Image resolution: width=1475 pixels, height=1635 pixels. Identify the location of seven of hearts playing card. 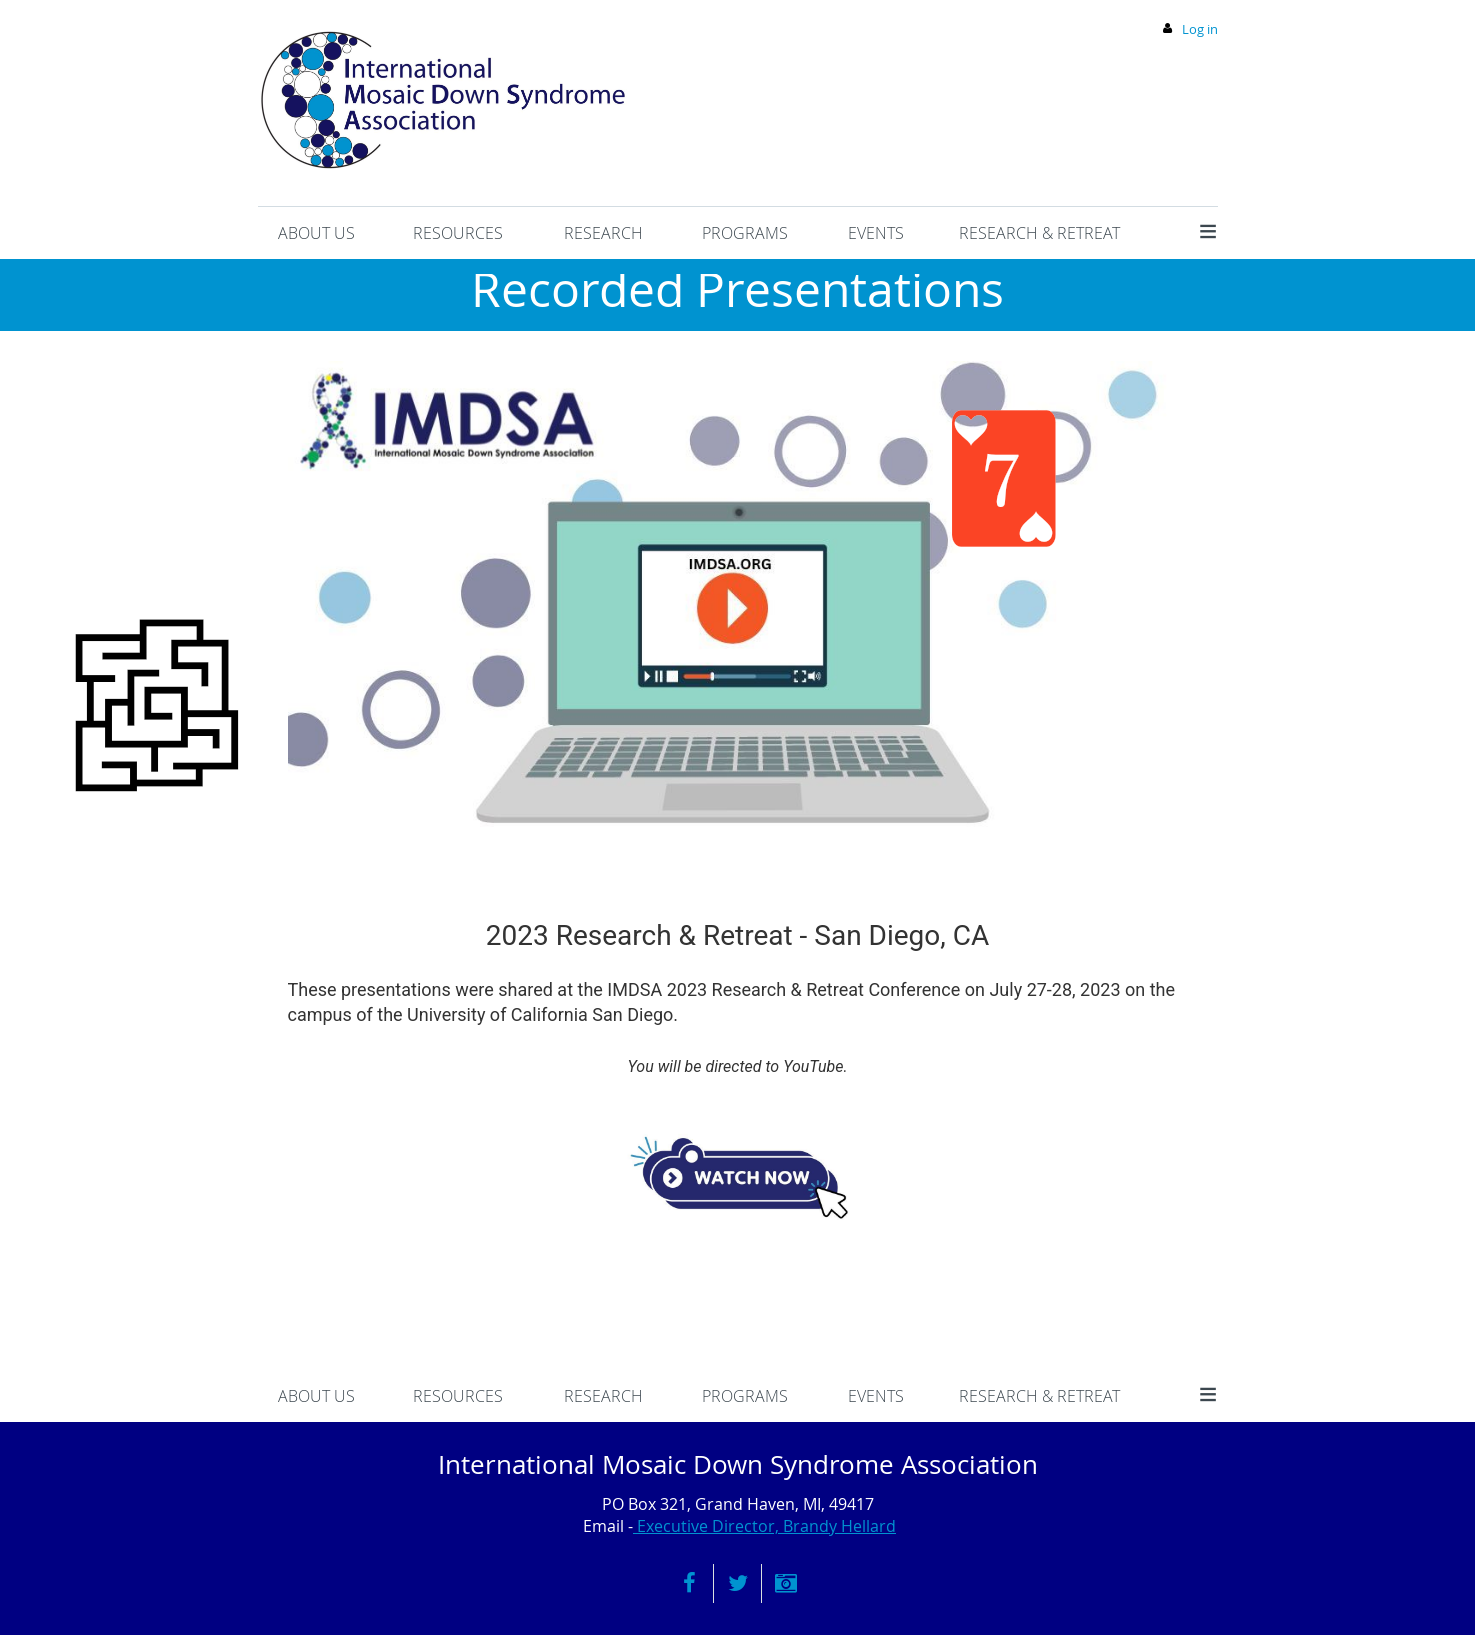
(1003, 478).